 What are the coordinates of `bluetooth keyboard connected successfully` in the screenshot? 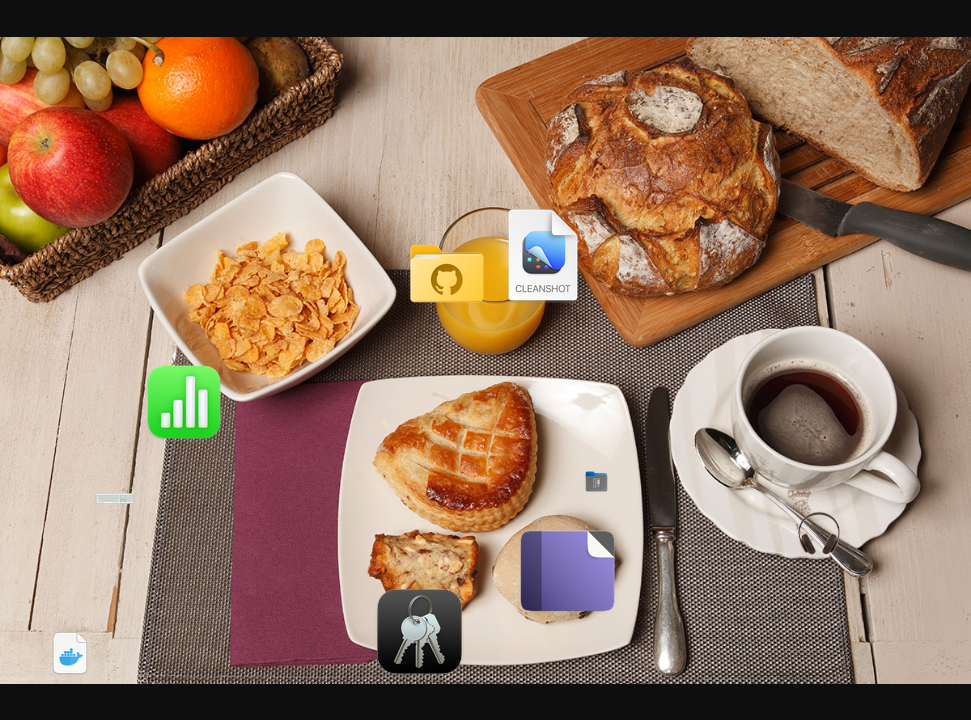 It's located at (114, 498).